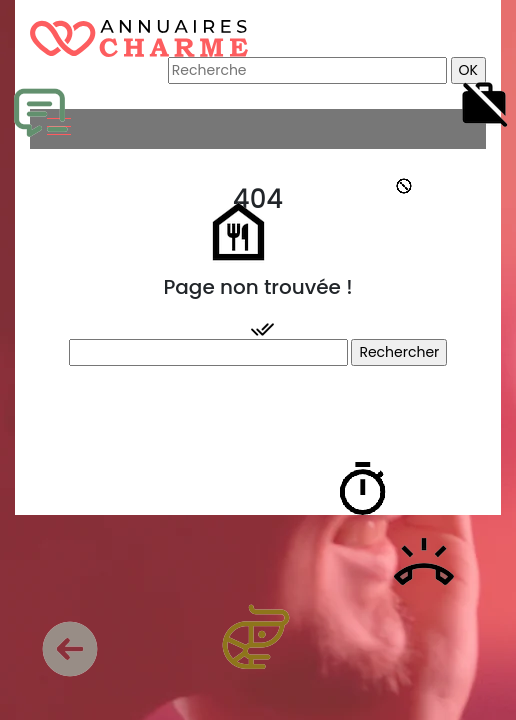 The image size is (516, 720). What do you see at coordinates (238, 231) in the screenshot?
I see `find nearby food banks or food assistance locations` at bounding box center [238, 231].